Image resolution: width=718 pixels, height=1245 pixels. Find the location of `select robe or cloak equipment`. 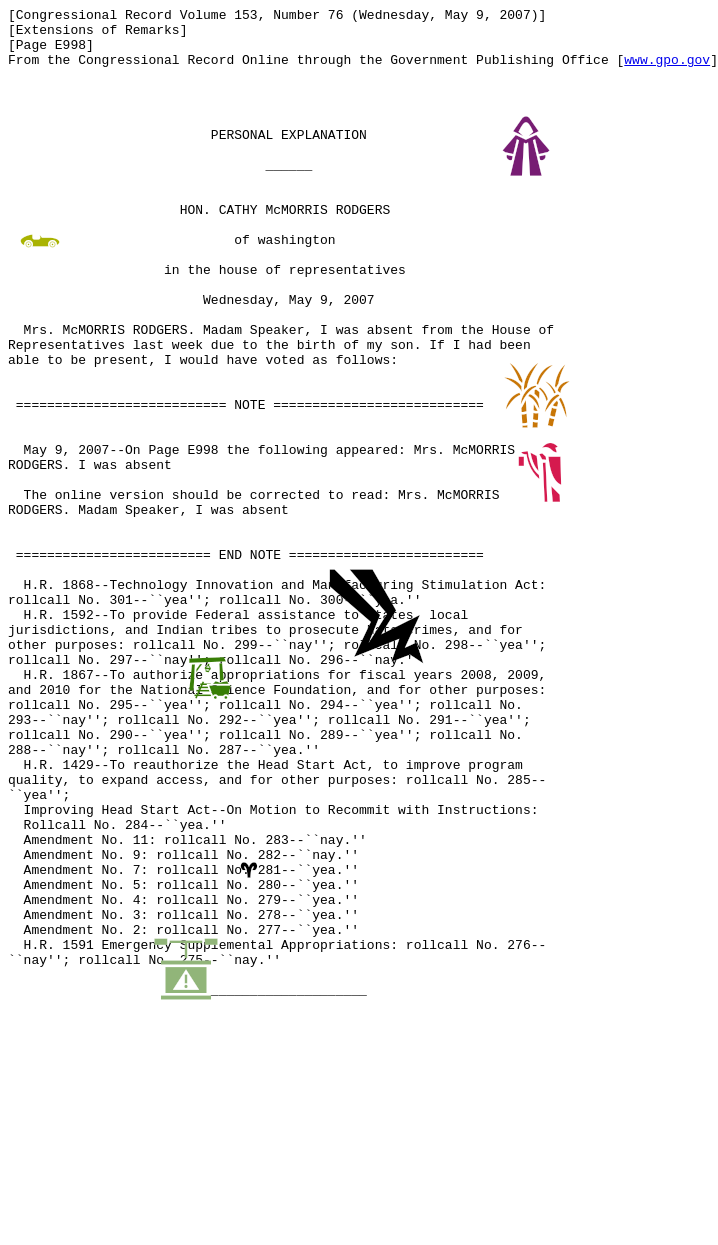

select robe or cloak equipment is located at coordinates (526, 146).